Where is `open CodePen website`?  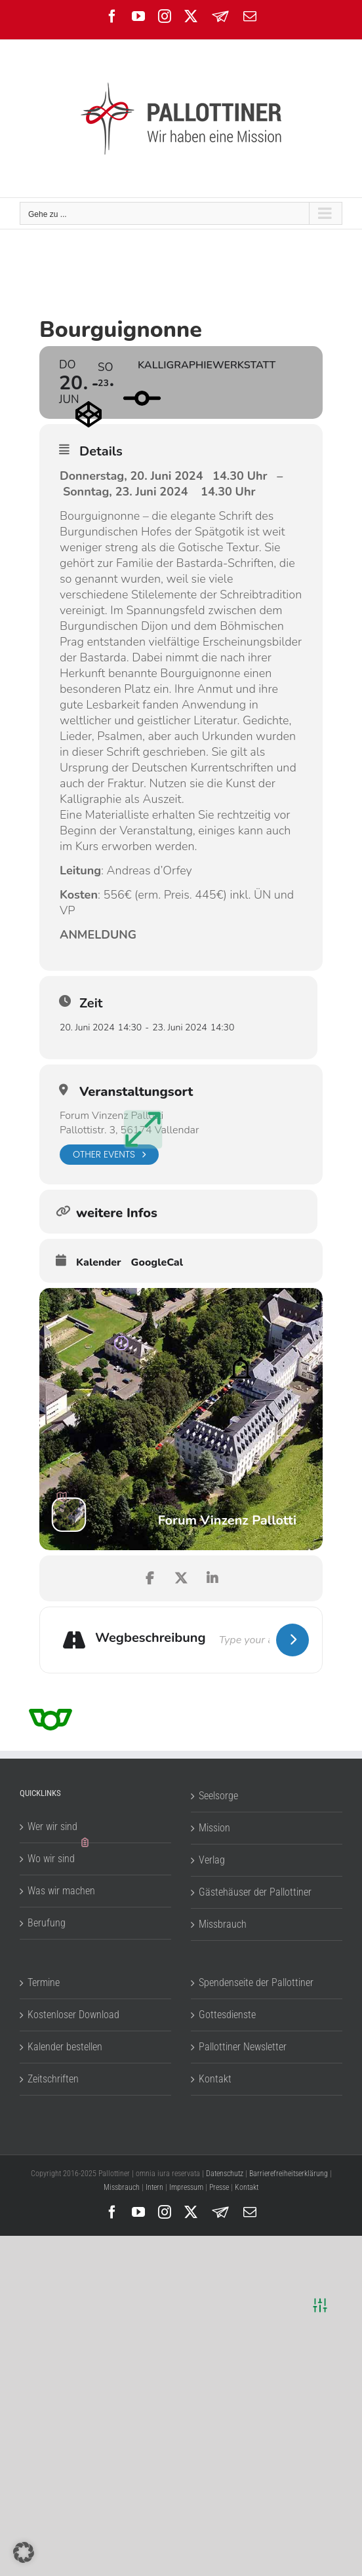 open CodePen website is located at coordinates (89, 414).